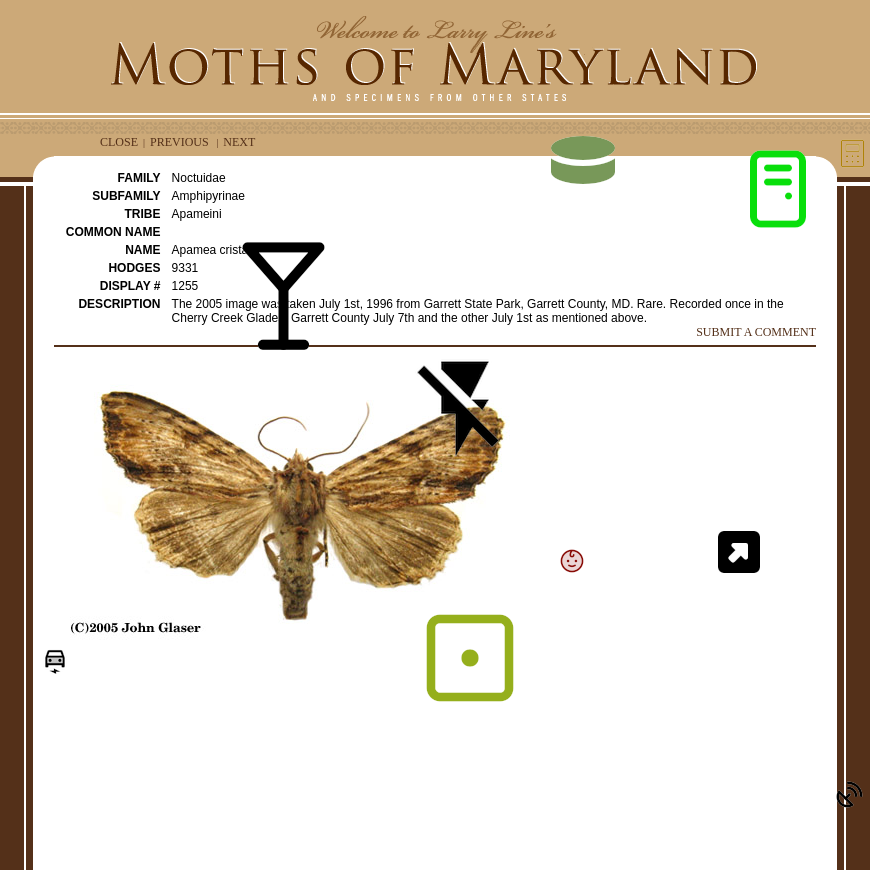 This screenshot has height=870, width=870. What do you see at coordinates (778, 189) in the screenshot?
I see `access computer or desktop settings` at bounding box center [778, 189].